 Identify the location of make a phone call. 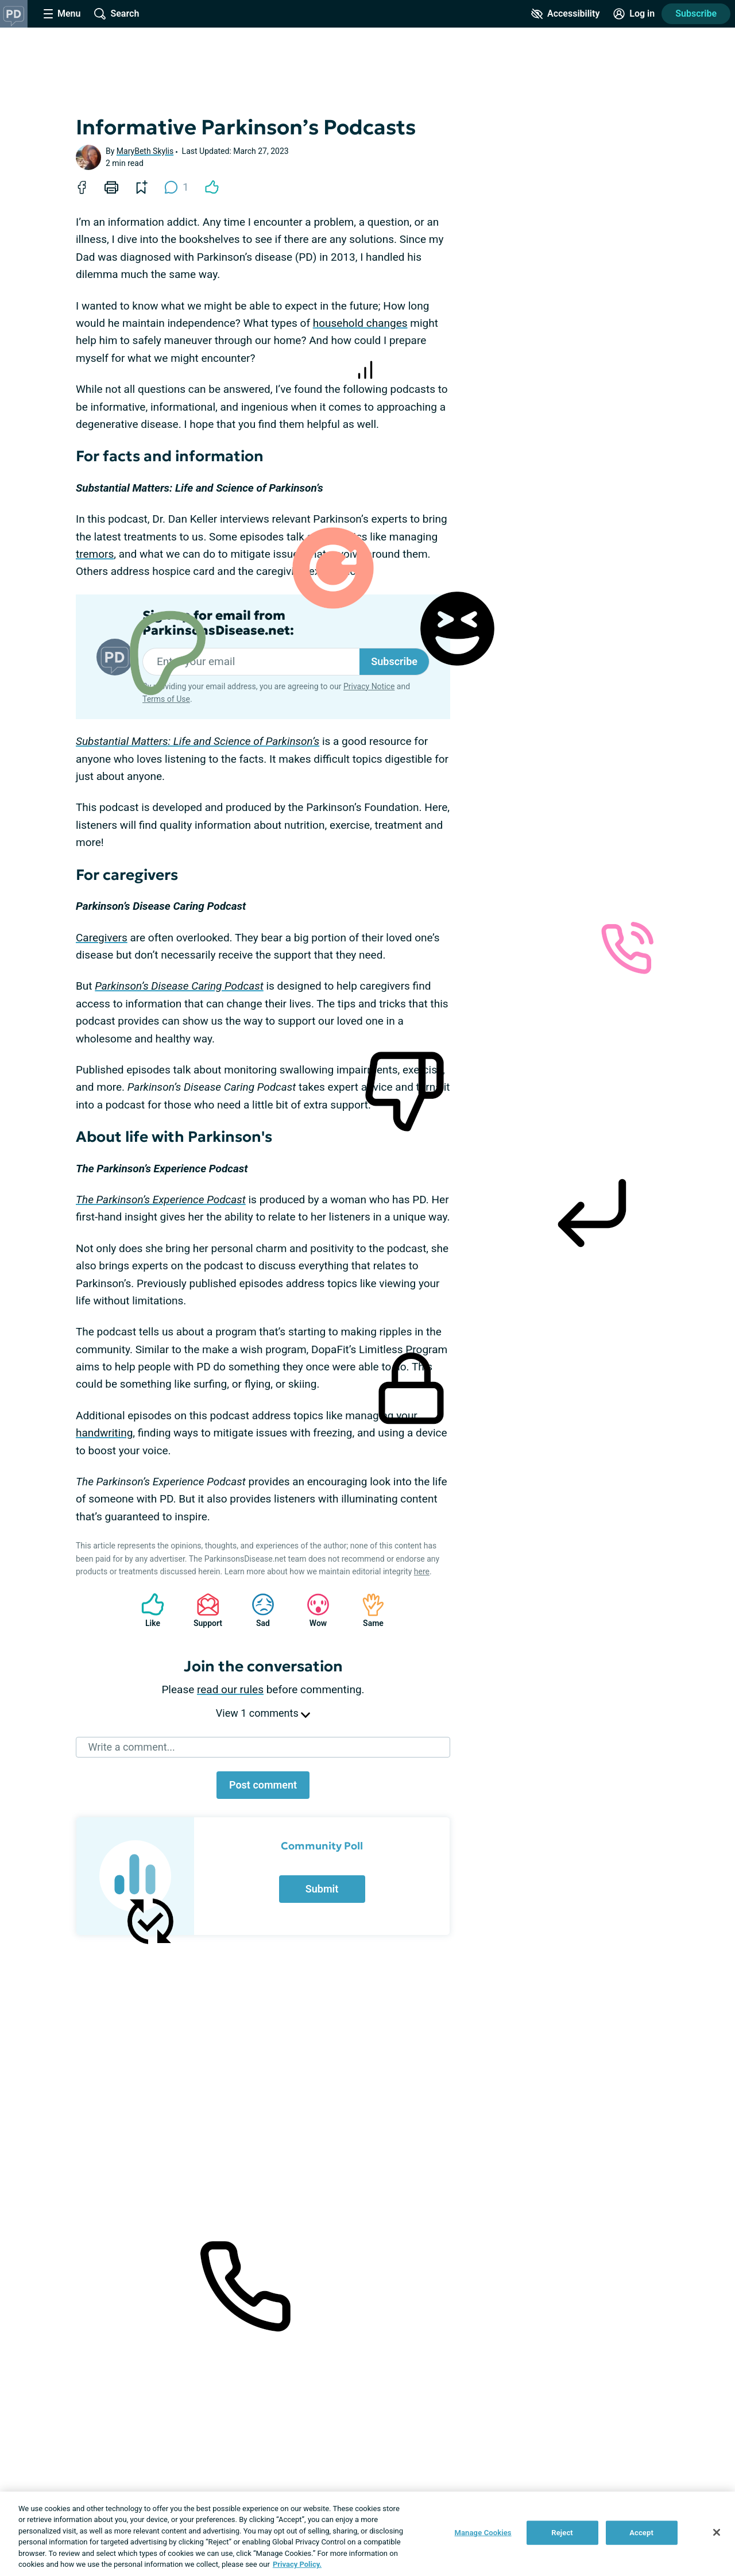
(245, 2287).